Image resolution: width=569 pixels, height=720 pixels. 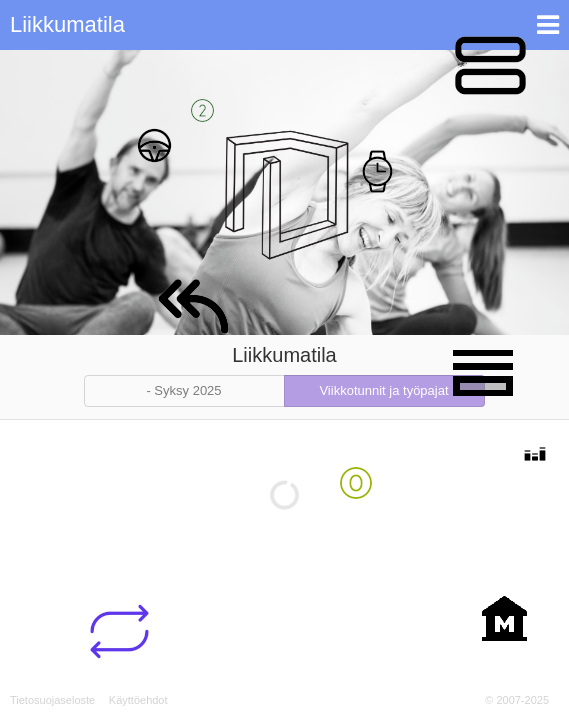 What do you see at coordinates (483, 373) in the screenshot?
I see `split view horizontally` at bounding box center [483, 373].